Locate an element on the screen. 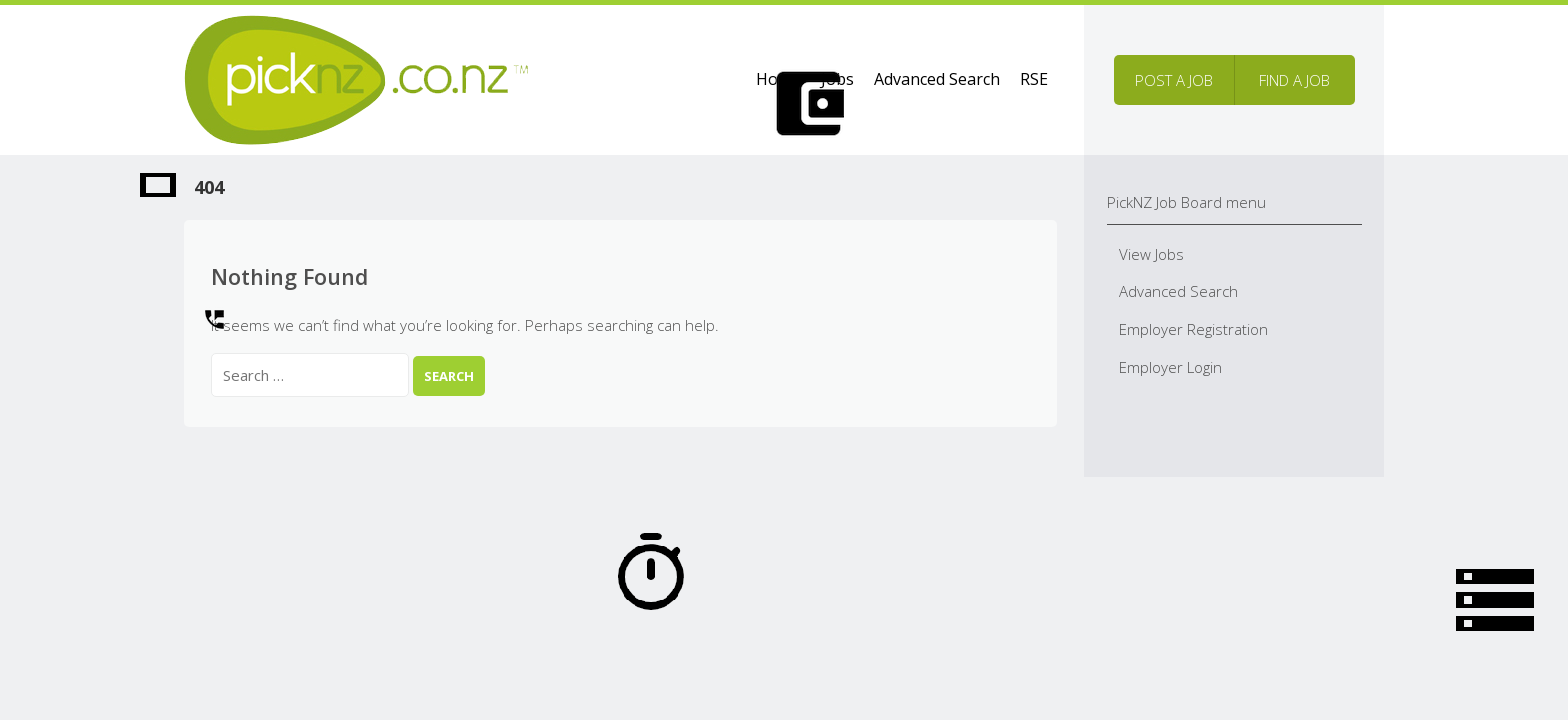  access voicemail or phone messages is located at coordinates (214, 319).